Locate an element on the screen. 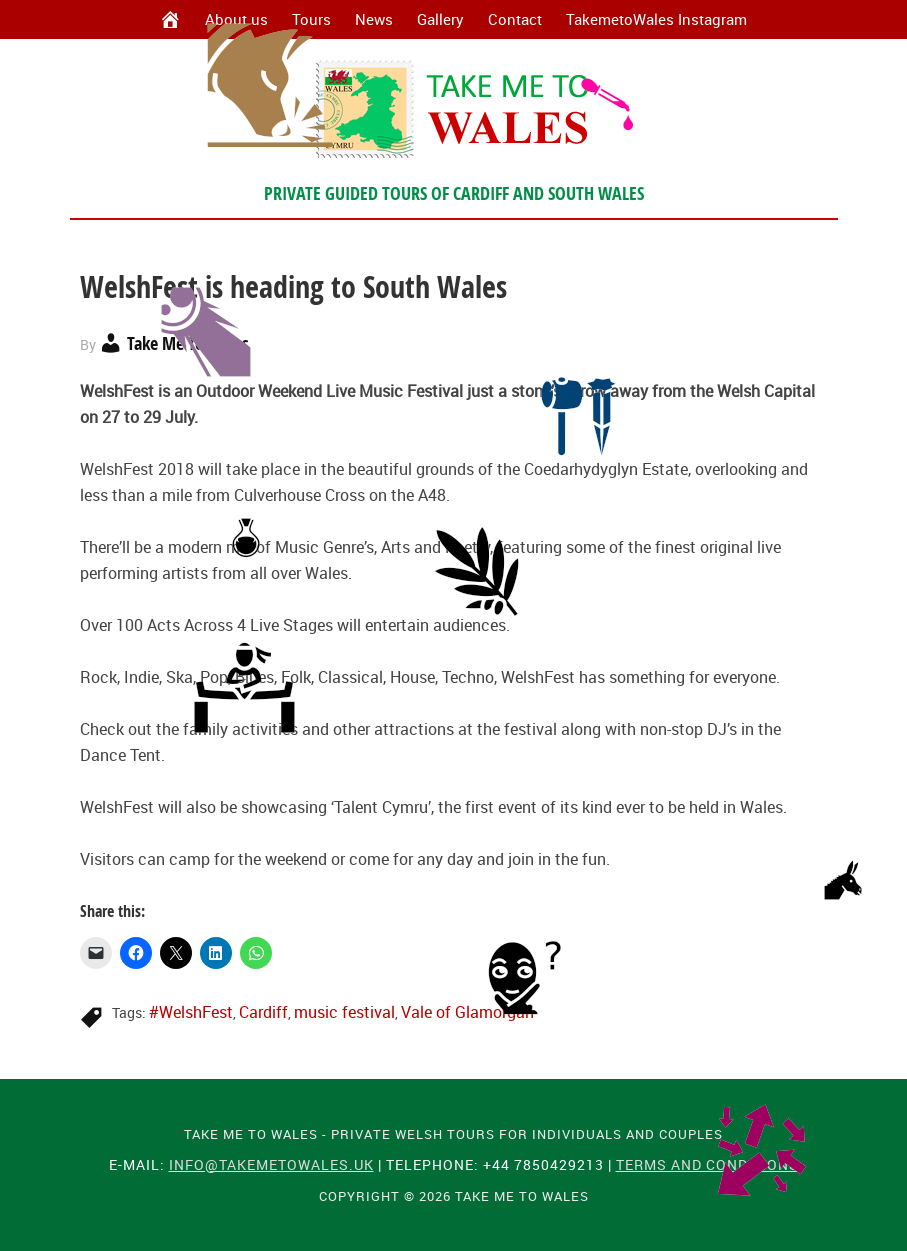 This screenshot has height=1251, width=907. indicates a thinking or processing state is located at coordinates (525, 976).